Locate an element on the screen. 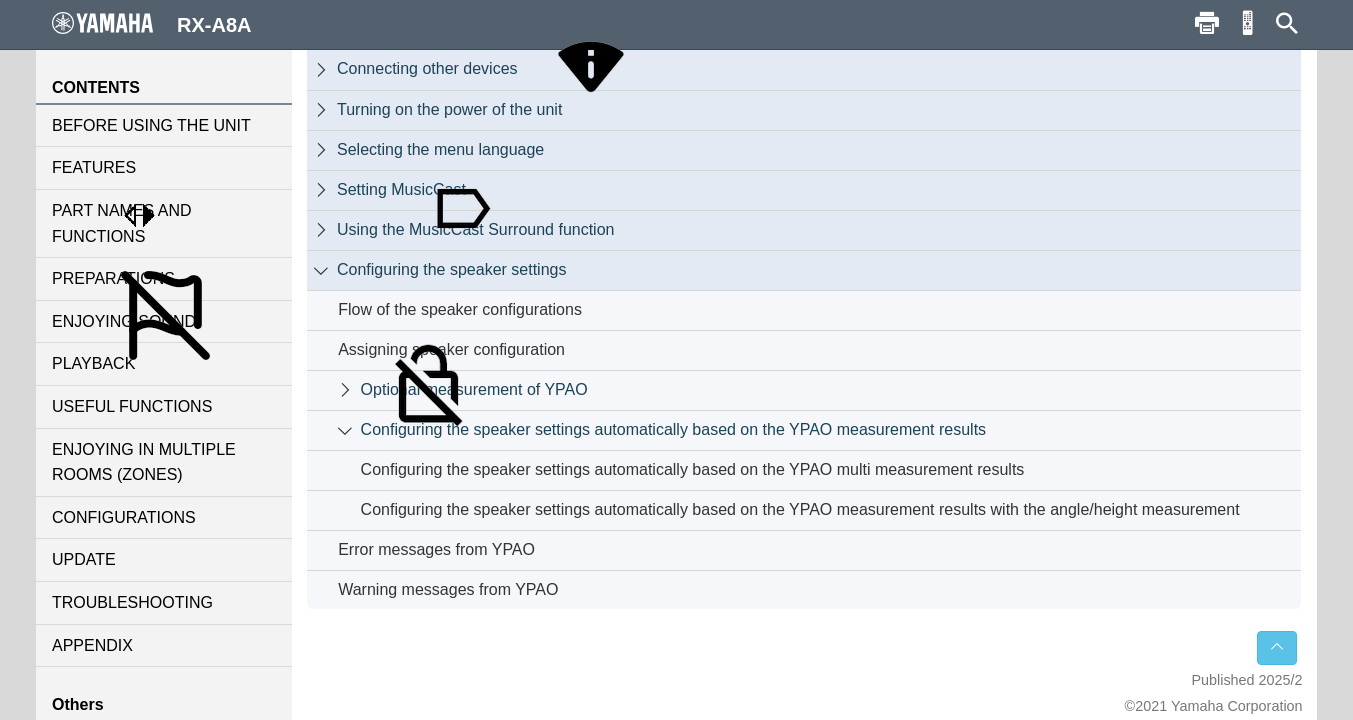 This screenshot has width=1353, height=720. switch to the left panel or view is located at coordinates (139, 215).